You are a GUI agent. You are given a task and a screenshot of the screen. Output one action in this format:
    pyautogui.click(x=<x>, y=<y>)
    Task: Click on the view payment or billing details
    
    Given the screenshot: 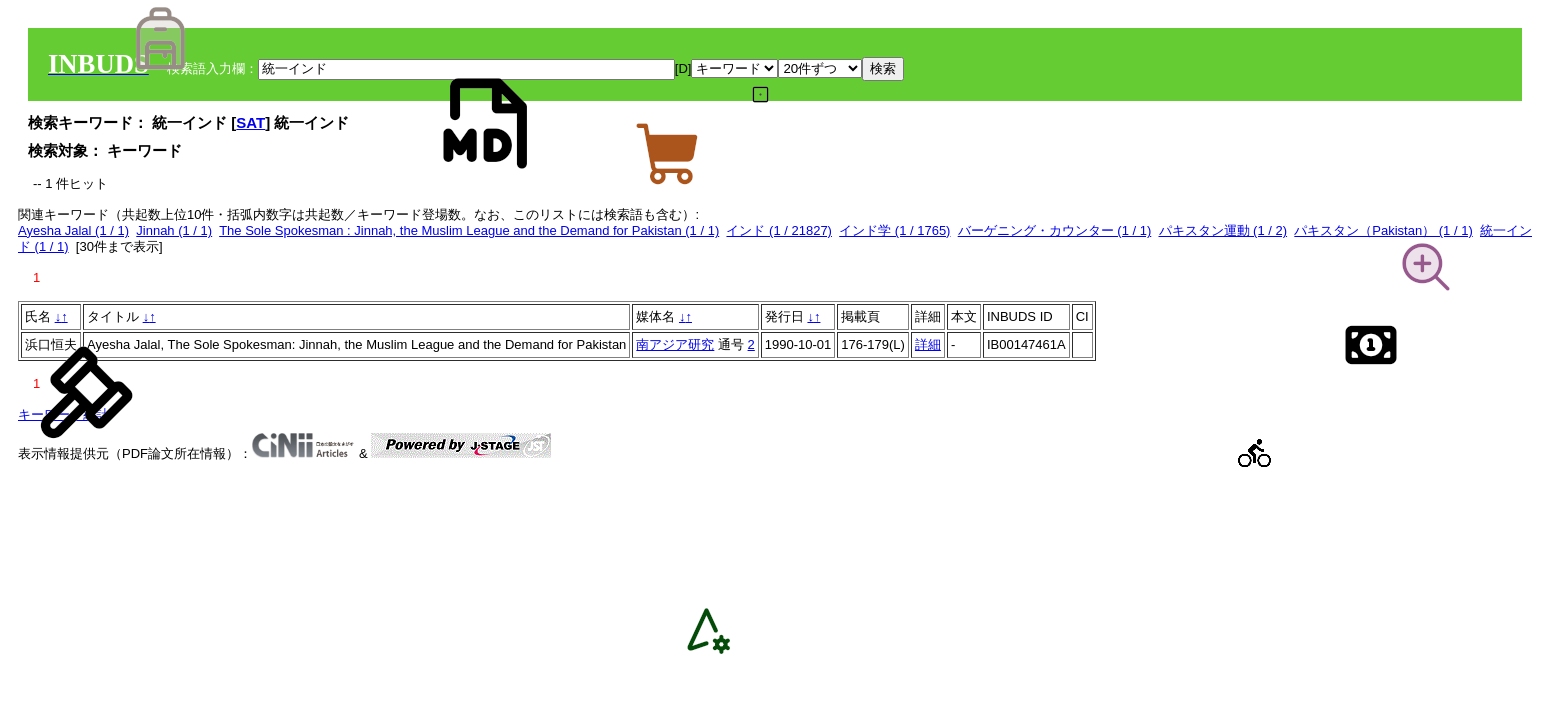 What is the action you would take?
    pyautogui.click(x=1371, y=345)
    